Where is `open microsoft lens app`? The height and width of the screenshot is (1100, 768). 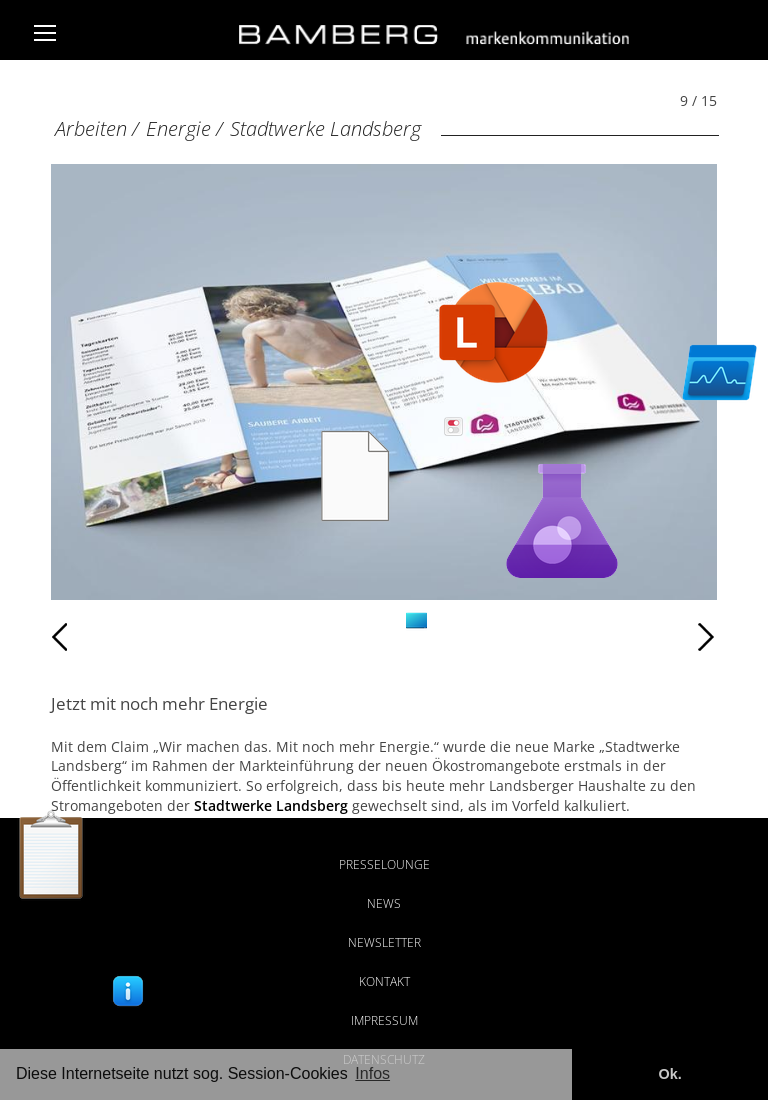
open microsoft lens app is located at coordinates (493, 332).